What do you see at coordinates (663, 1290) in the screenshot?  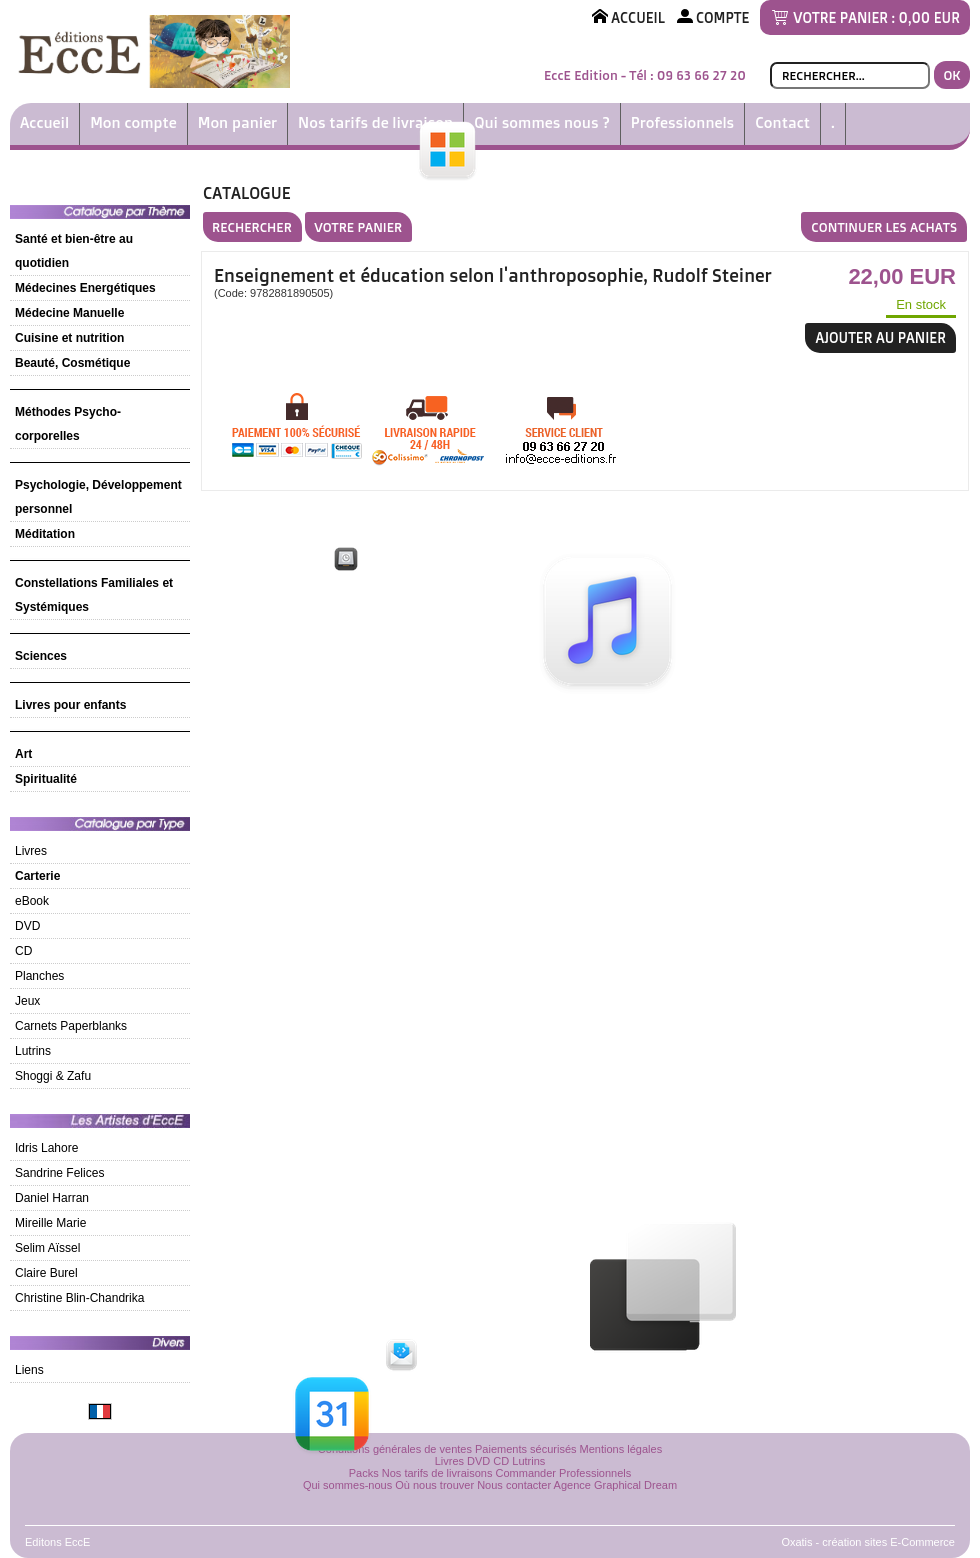 I see `open task view to see all open windows` at bounding box center [663, 1290].